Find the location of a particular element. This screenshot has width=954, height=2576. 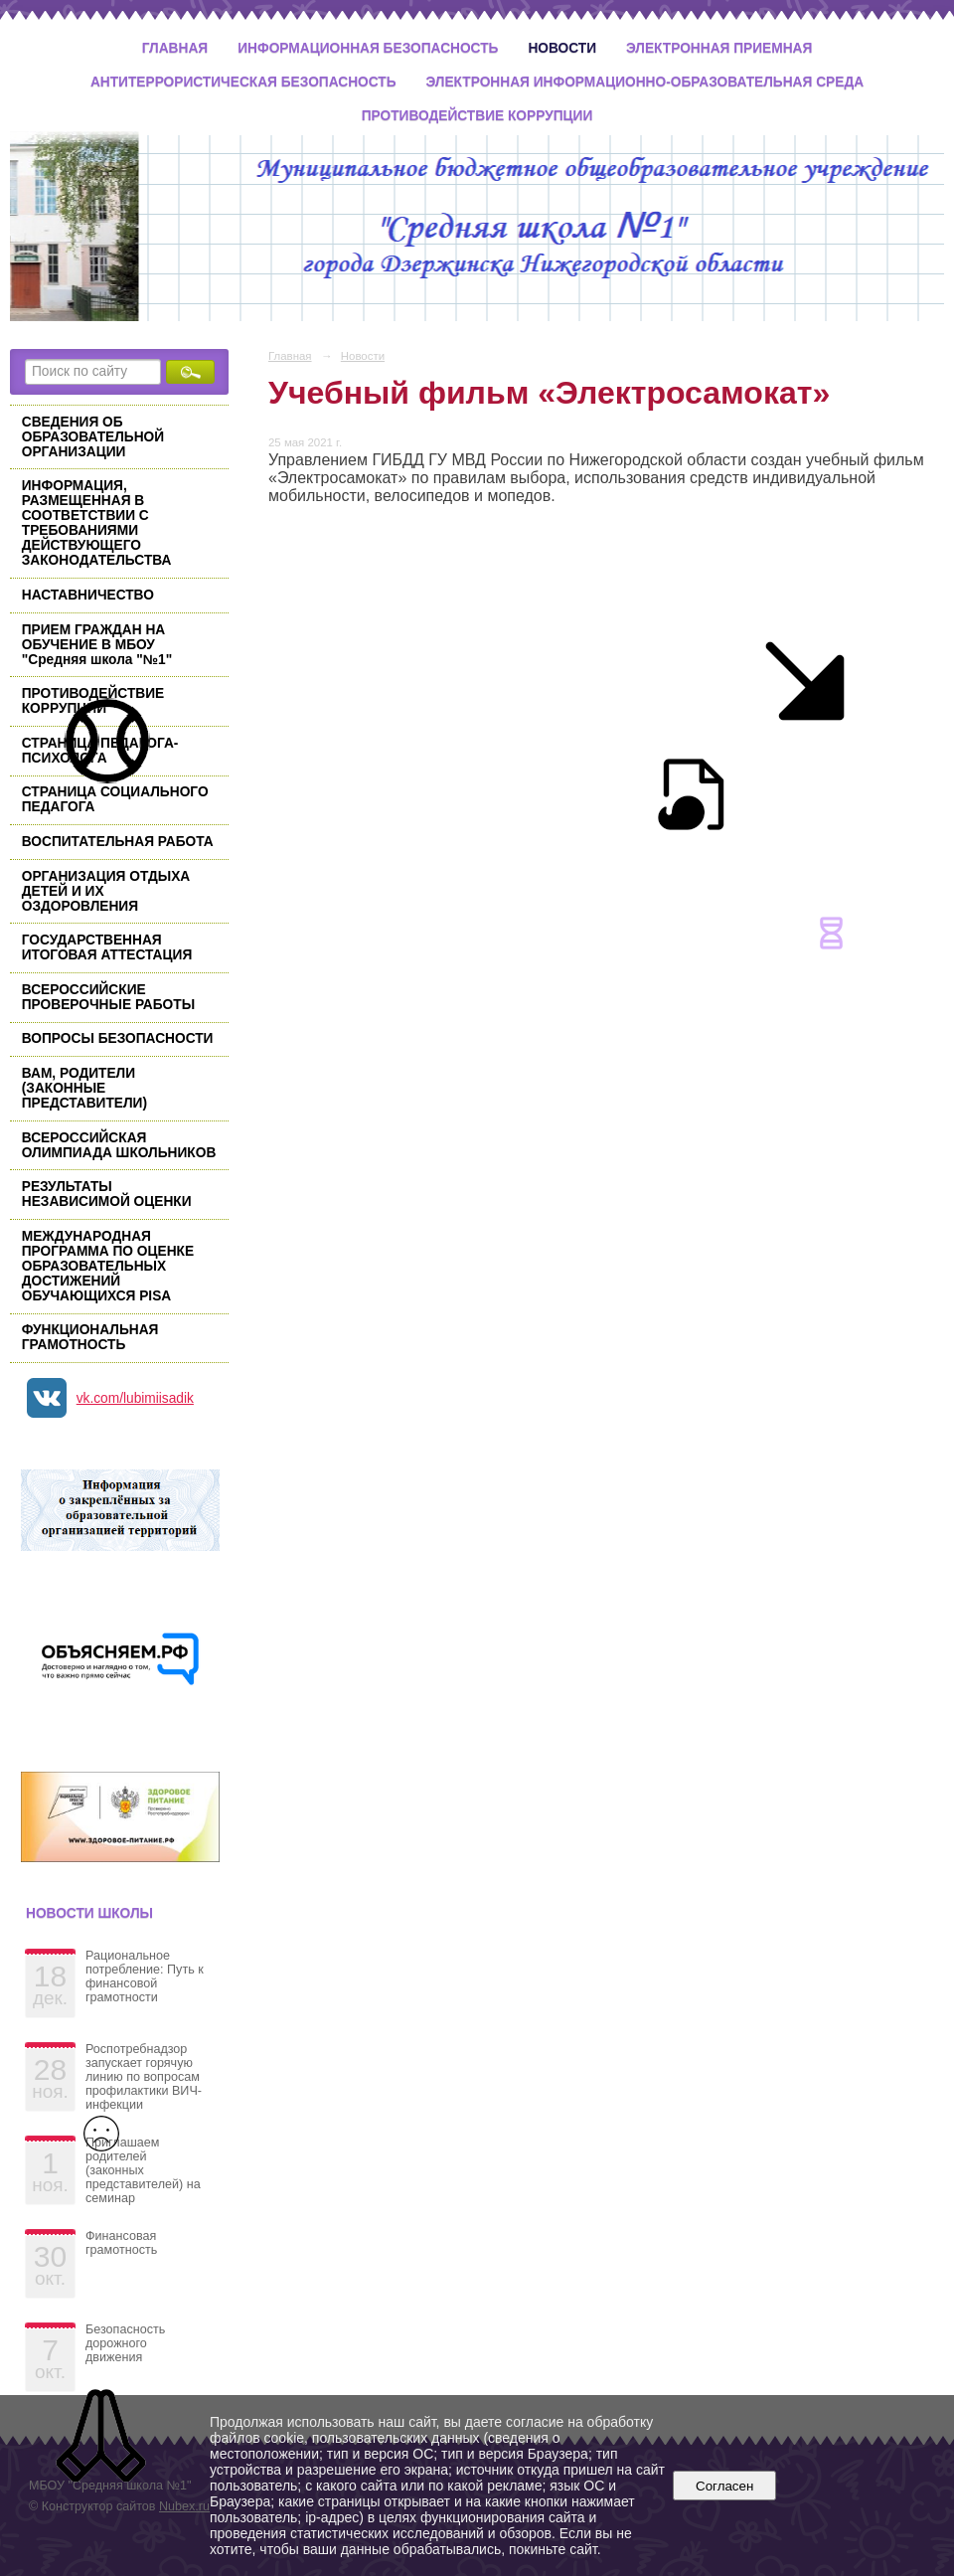

express gratitude or thanks is located at coordinates (100, 2437).